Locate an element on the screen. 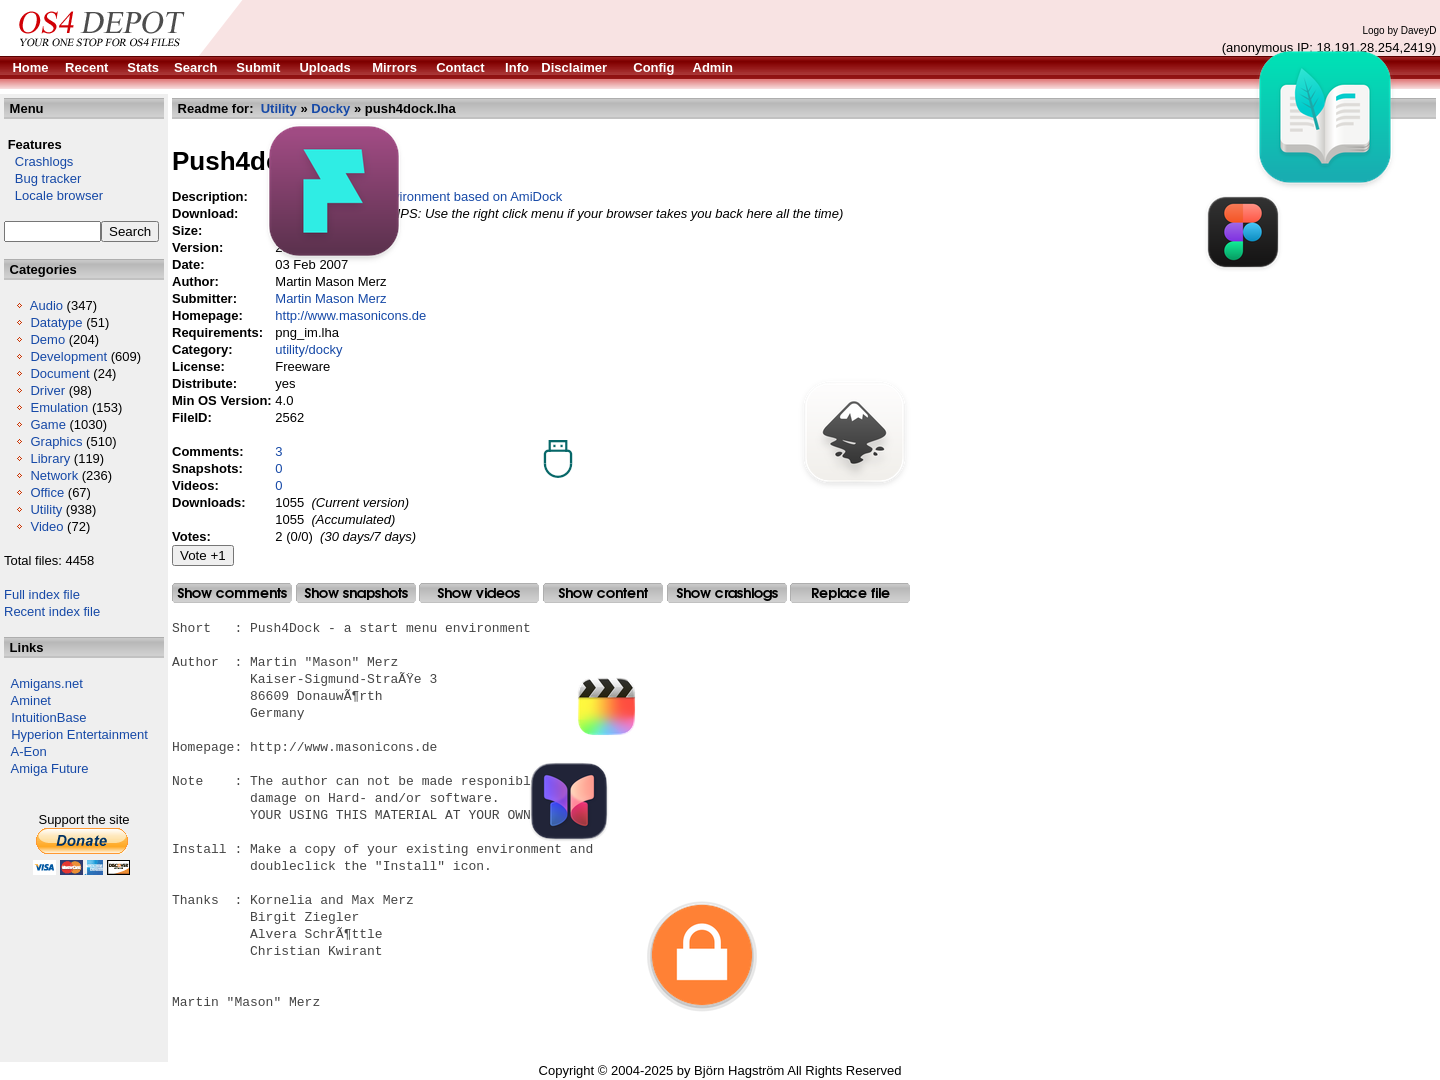 Image resolution: width=1440 pixels, height=1080 pixels. open fightcade app is located at coordinates (334, 191).